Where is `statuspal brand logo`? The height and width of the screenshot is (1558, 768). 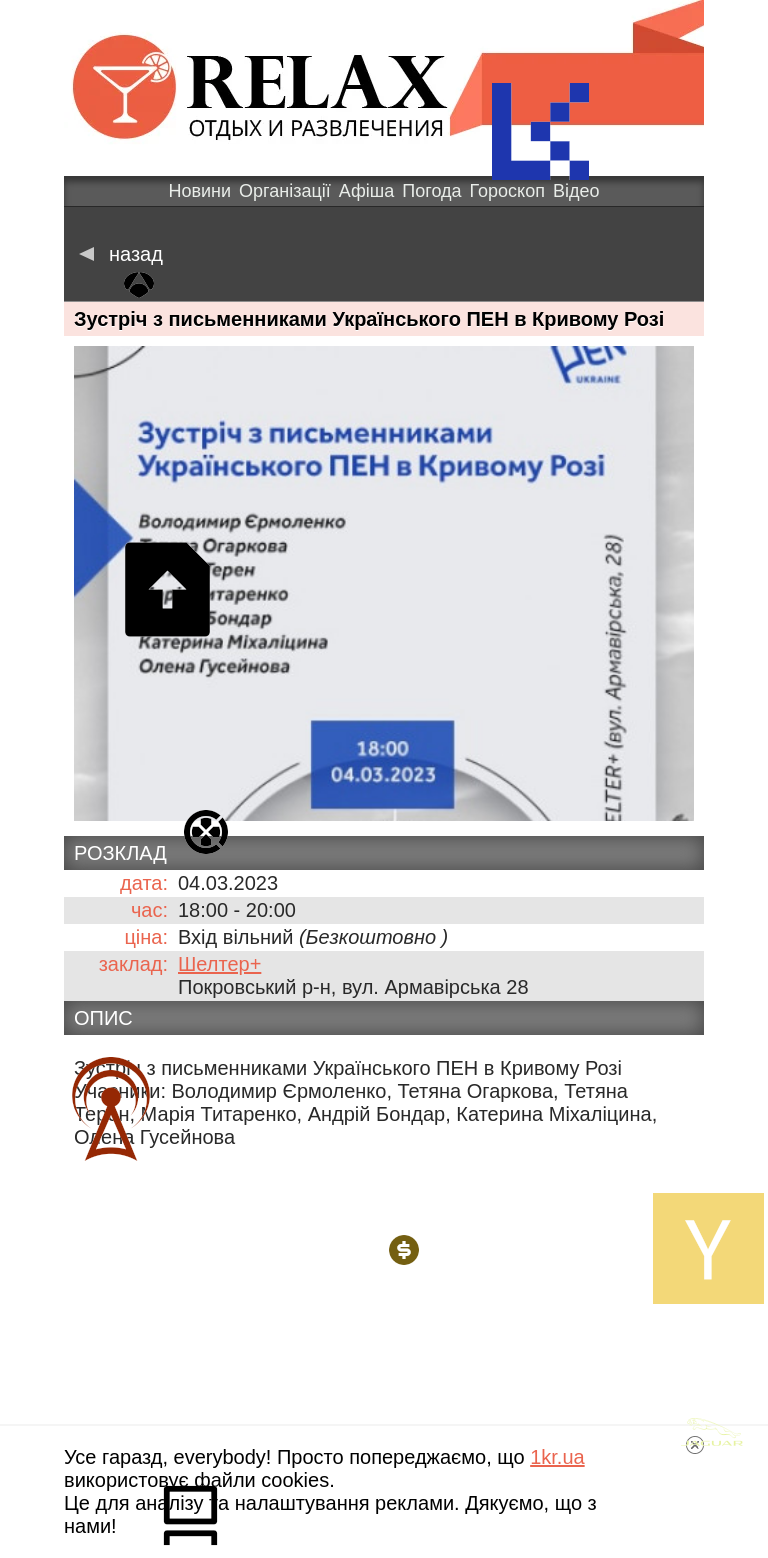
statuspal brand logo is located at coordinates (111, 1109).